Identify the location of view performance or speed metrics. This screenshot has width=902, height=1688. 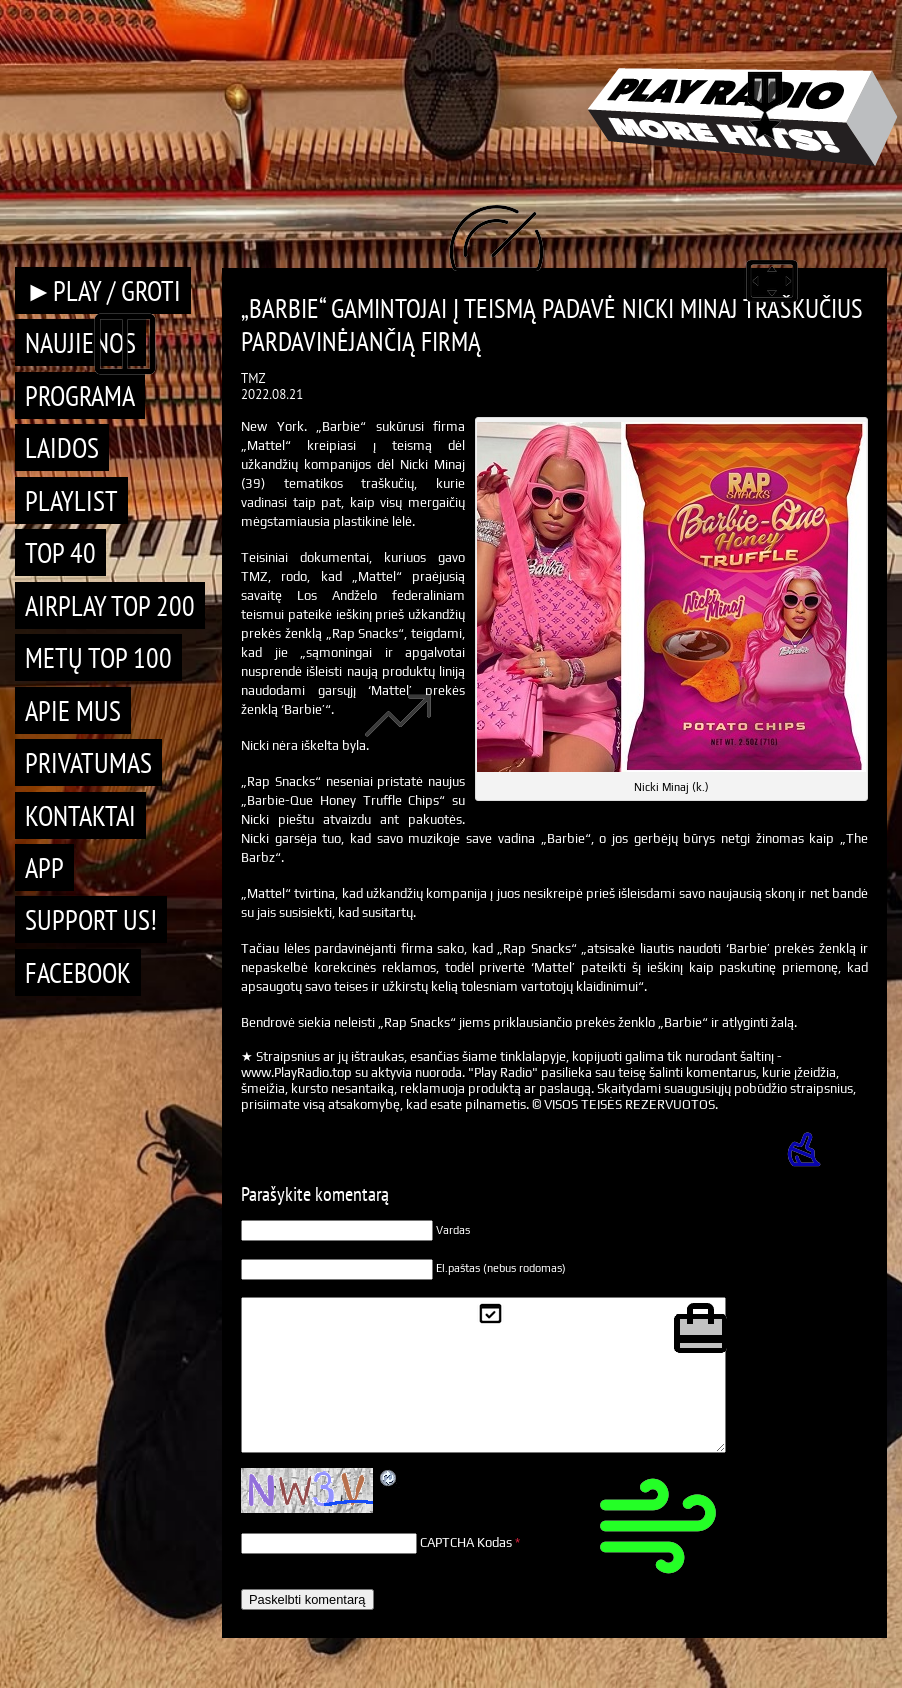
(496, 241).